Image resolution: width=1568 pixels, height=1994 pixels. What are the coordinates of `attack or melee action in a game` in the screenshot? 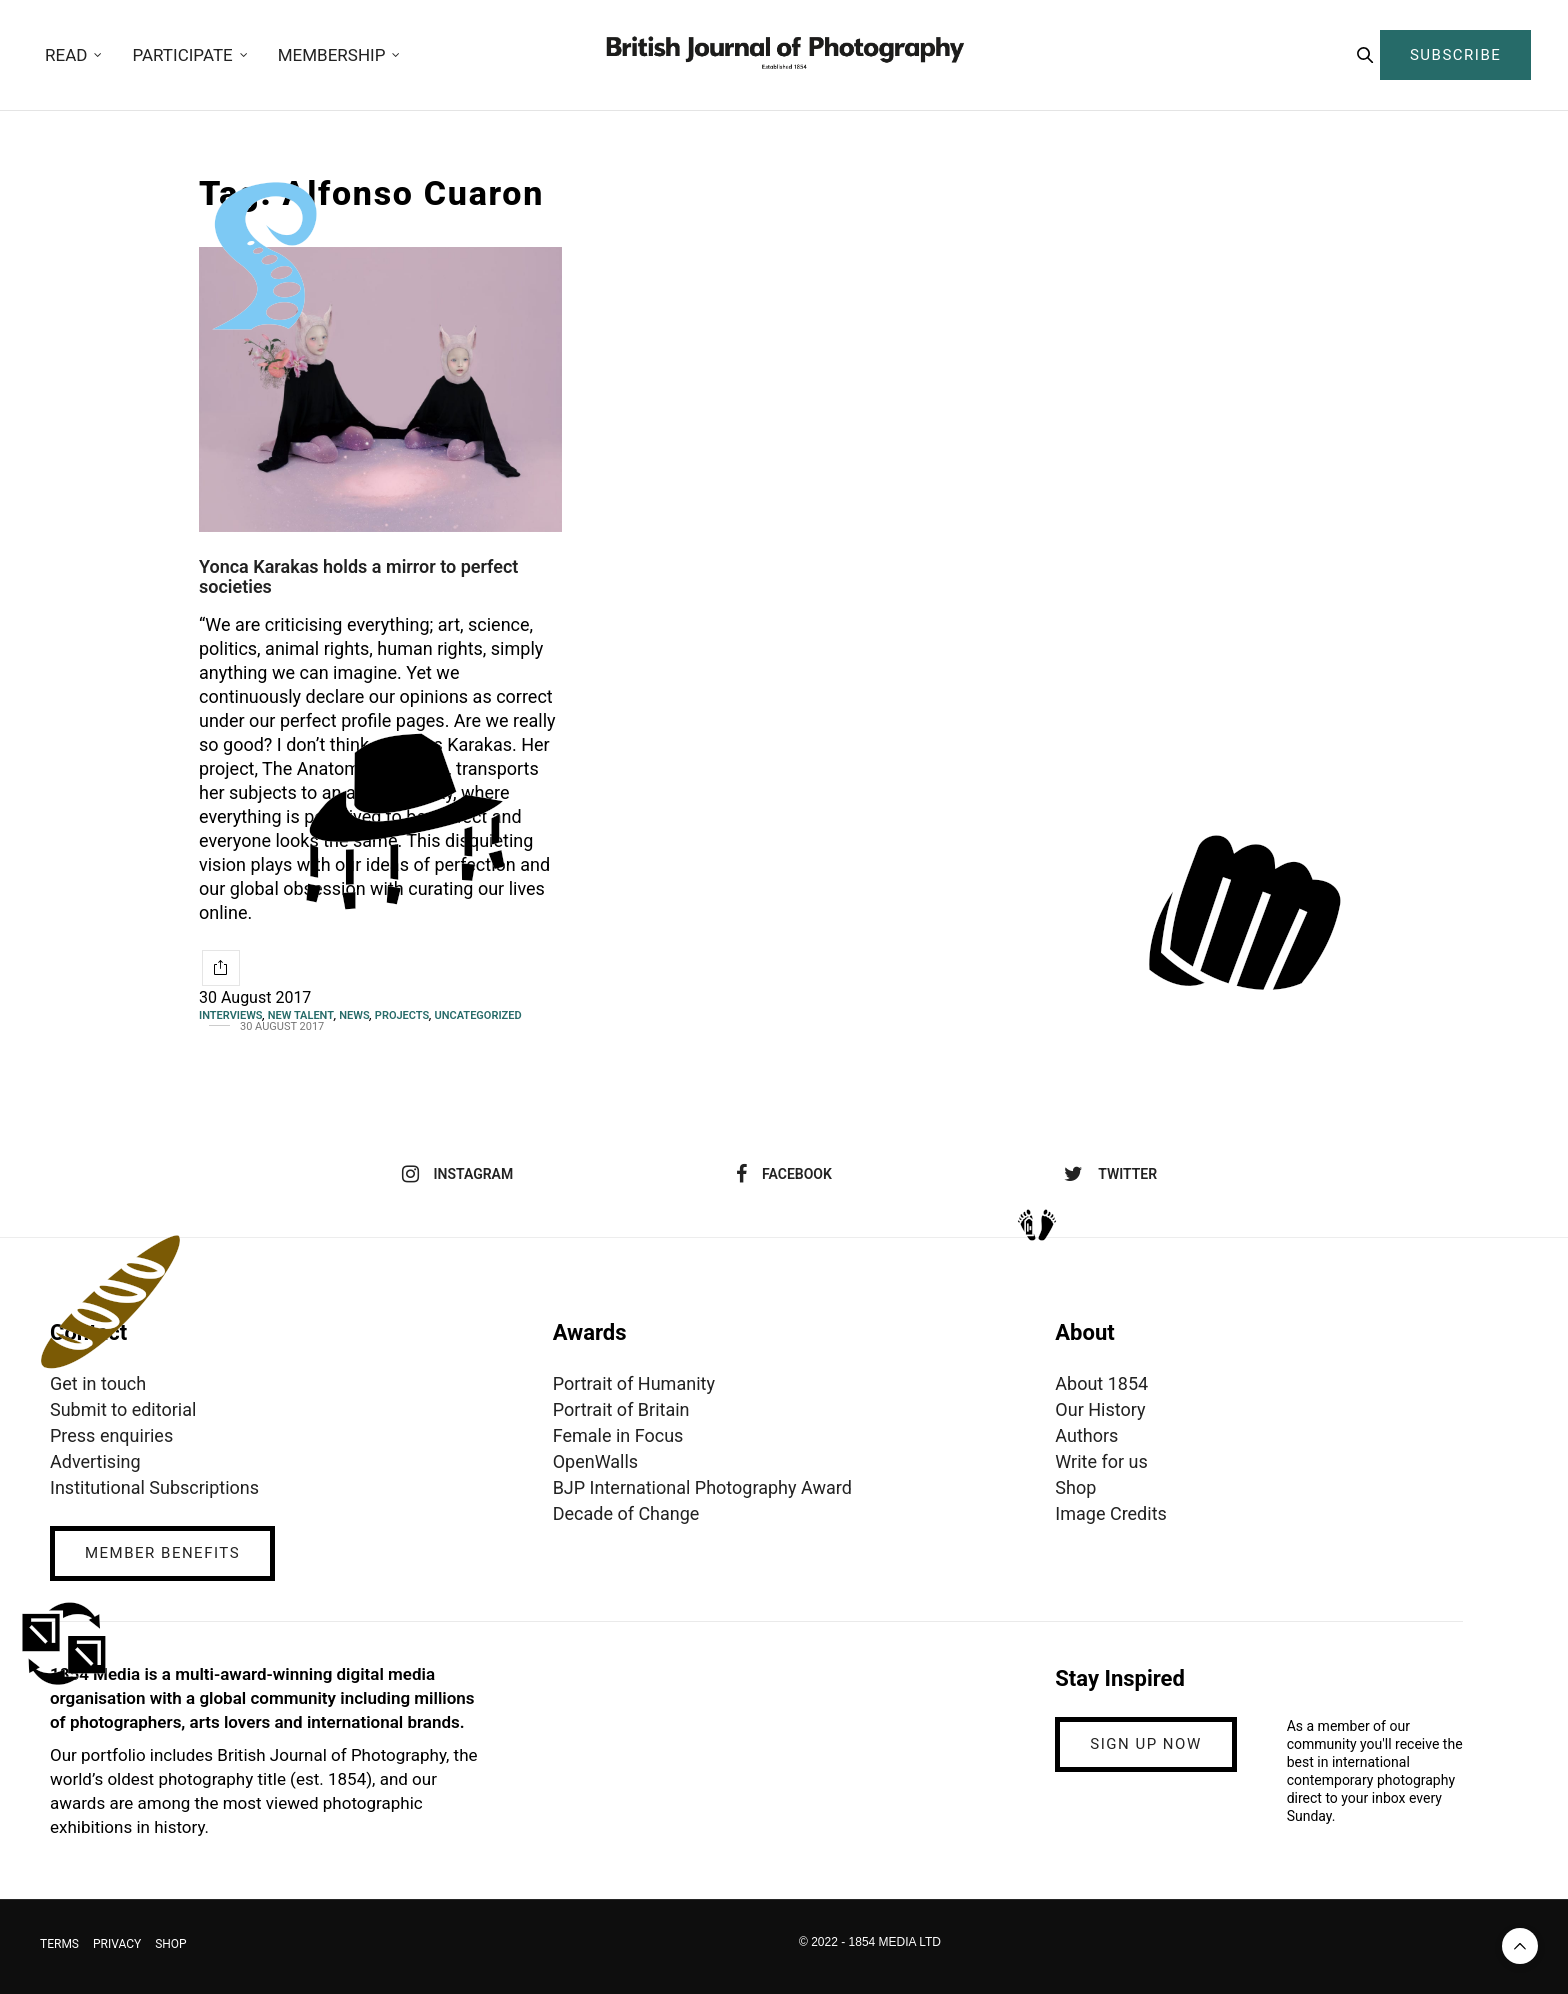 It's located at (1242, 922).